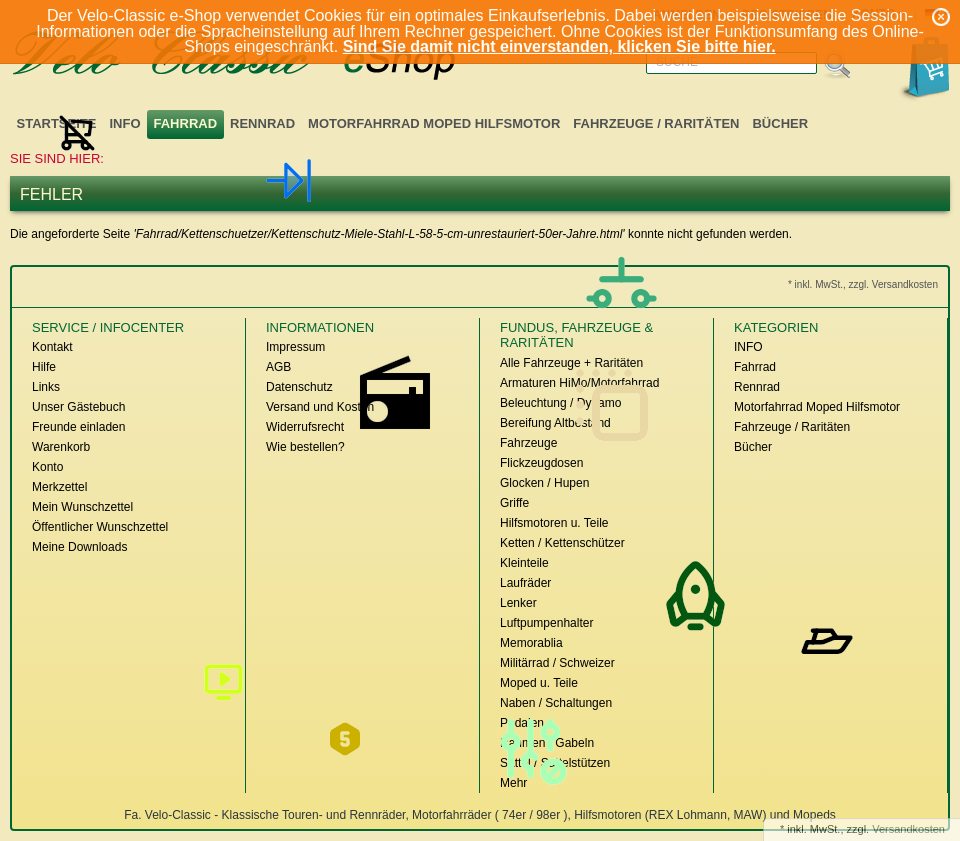 The height and width of the screenshot is (841, 960). What do you see at coordinates (695, 597) in the screenshot?
I see `launch or deploy an application` at bounding box center [695, 597].